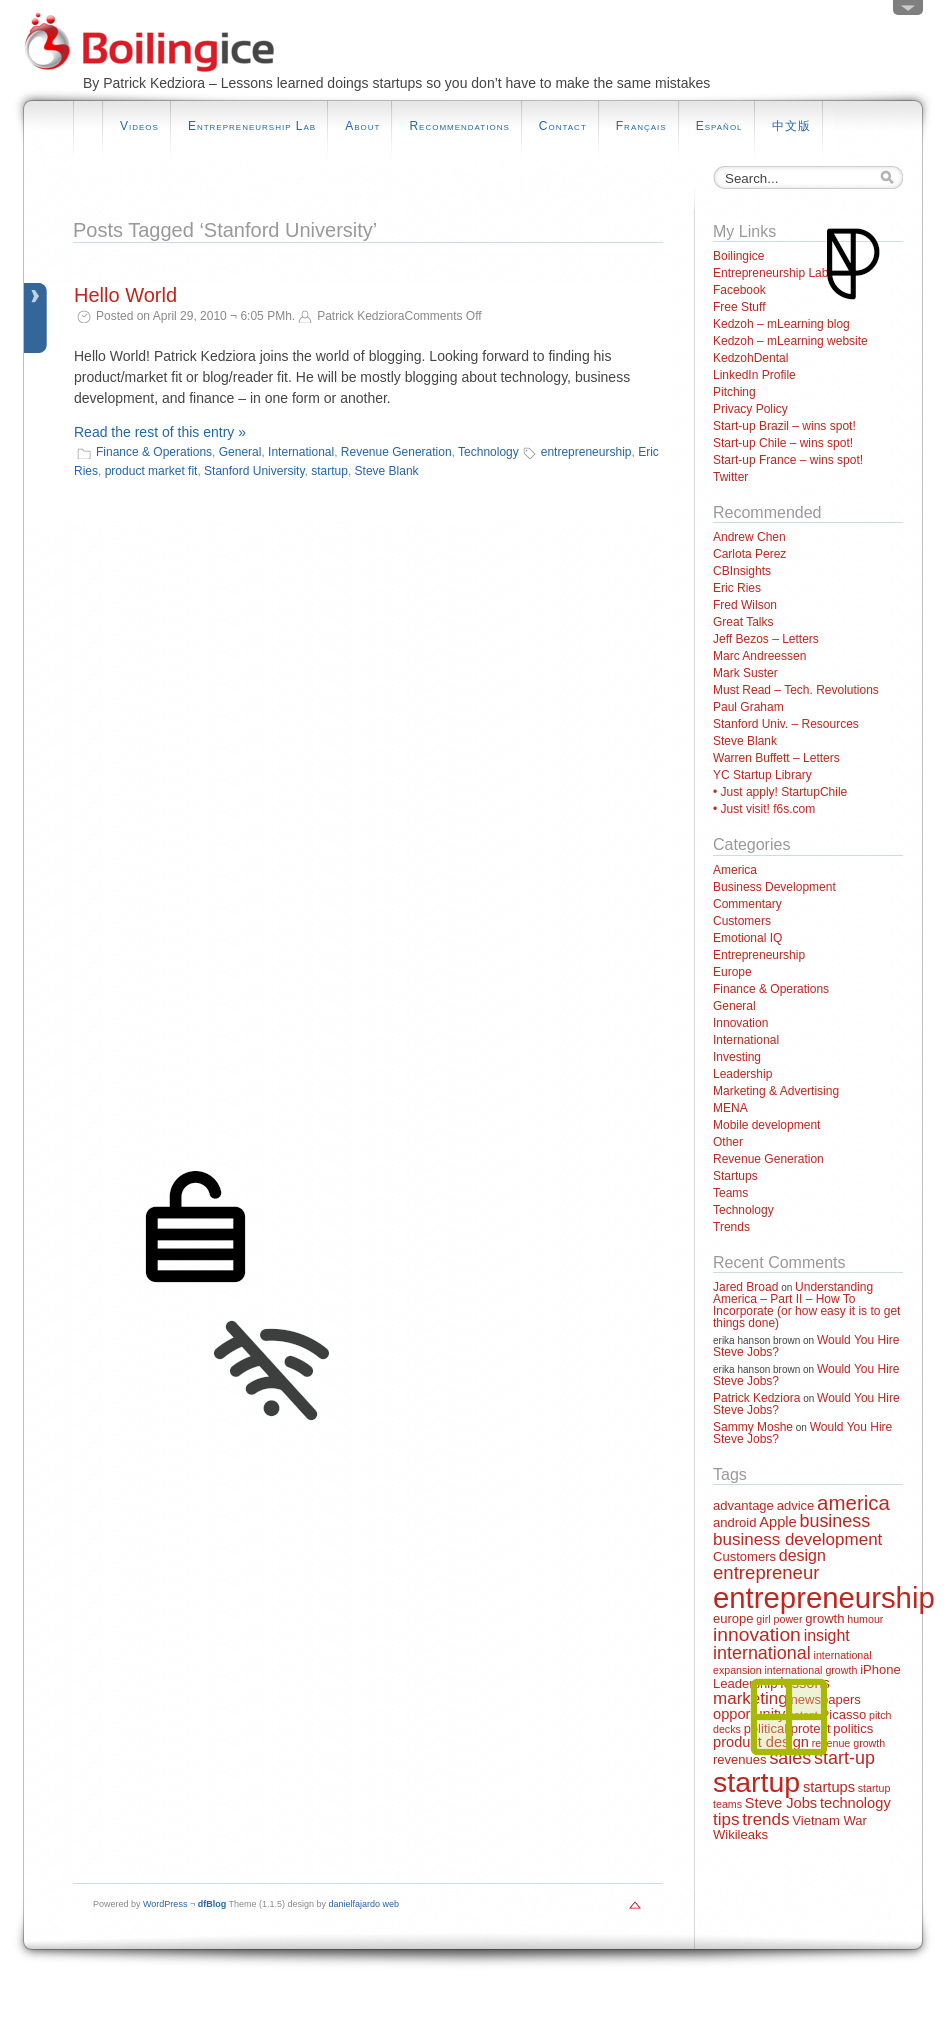 The height and width of the screenshot is (2023, 946). Describe the element at coordinates (195, 1232) in the screenshot. I see `unlocked or unsecured state` at that location.